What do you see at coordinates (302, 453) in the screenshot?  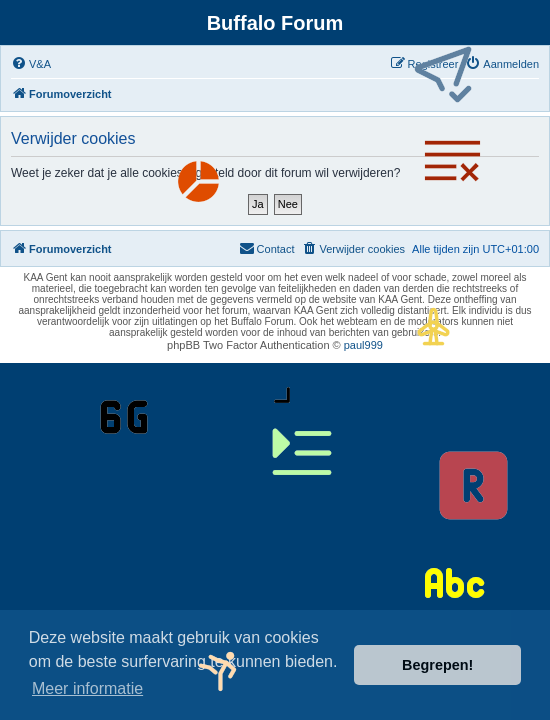 I see `increase text indentation` at bounding box center [302, 453].